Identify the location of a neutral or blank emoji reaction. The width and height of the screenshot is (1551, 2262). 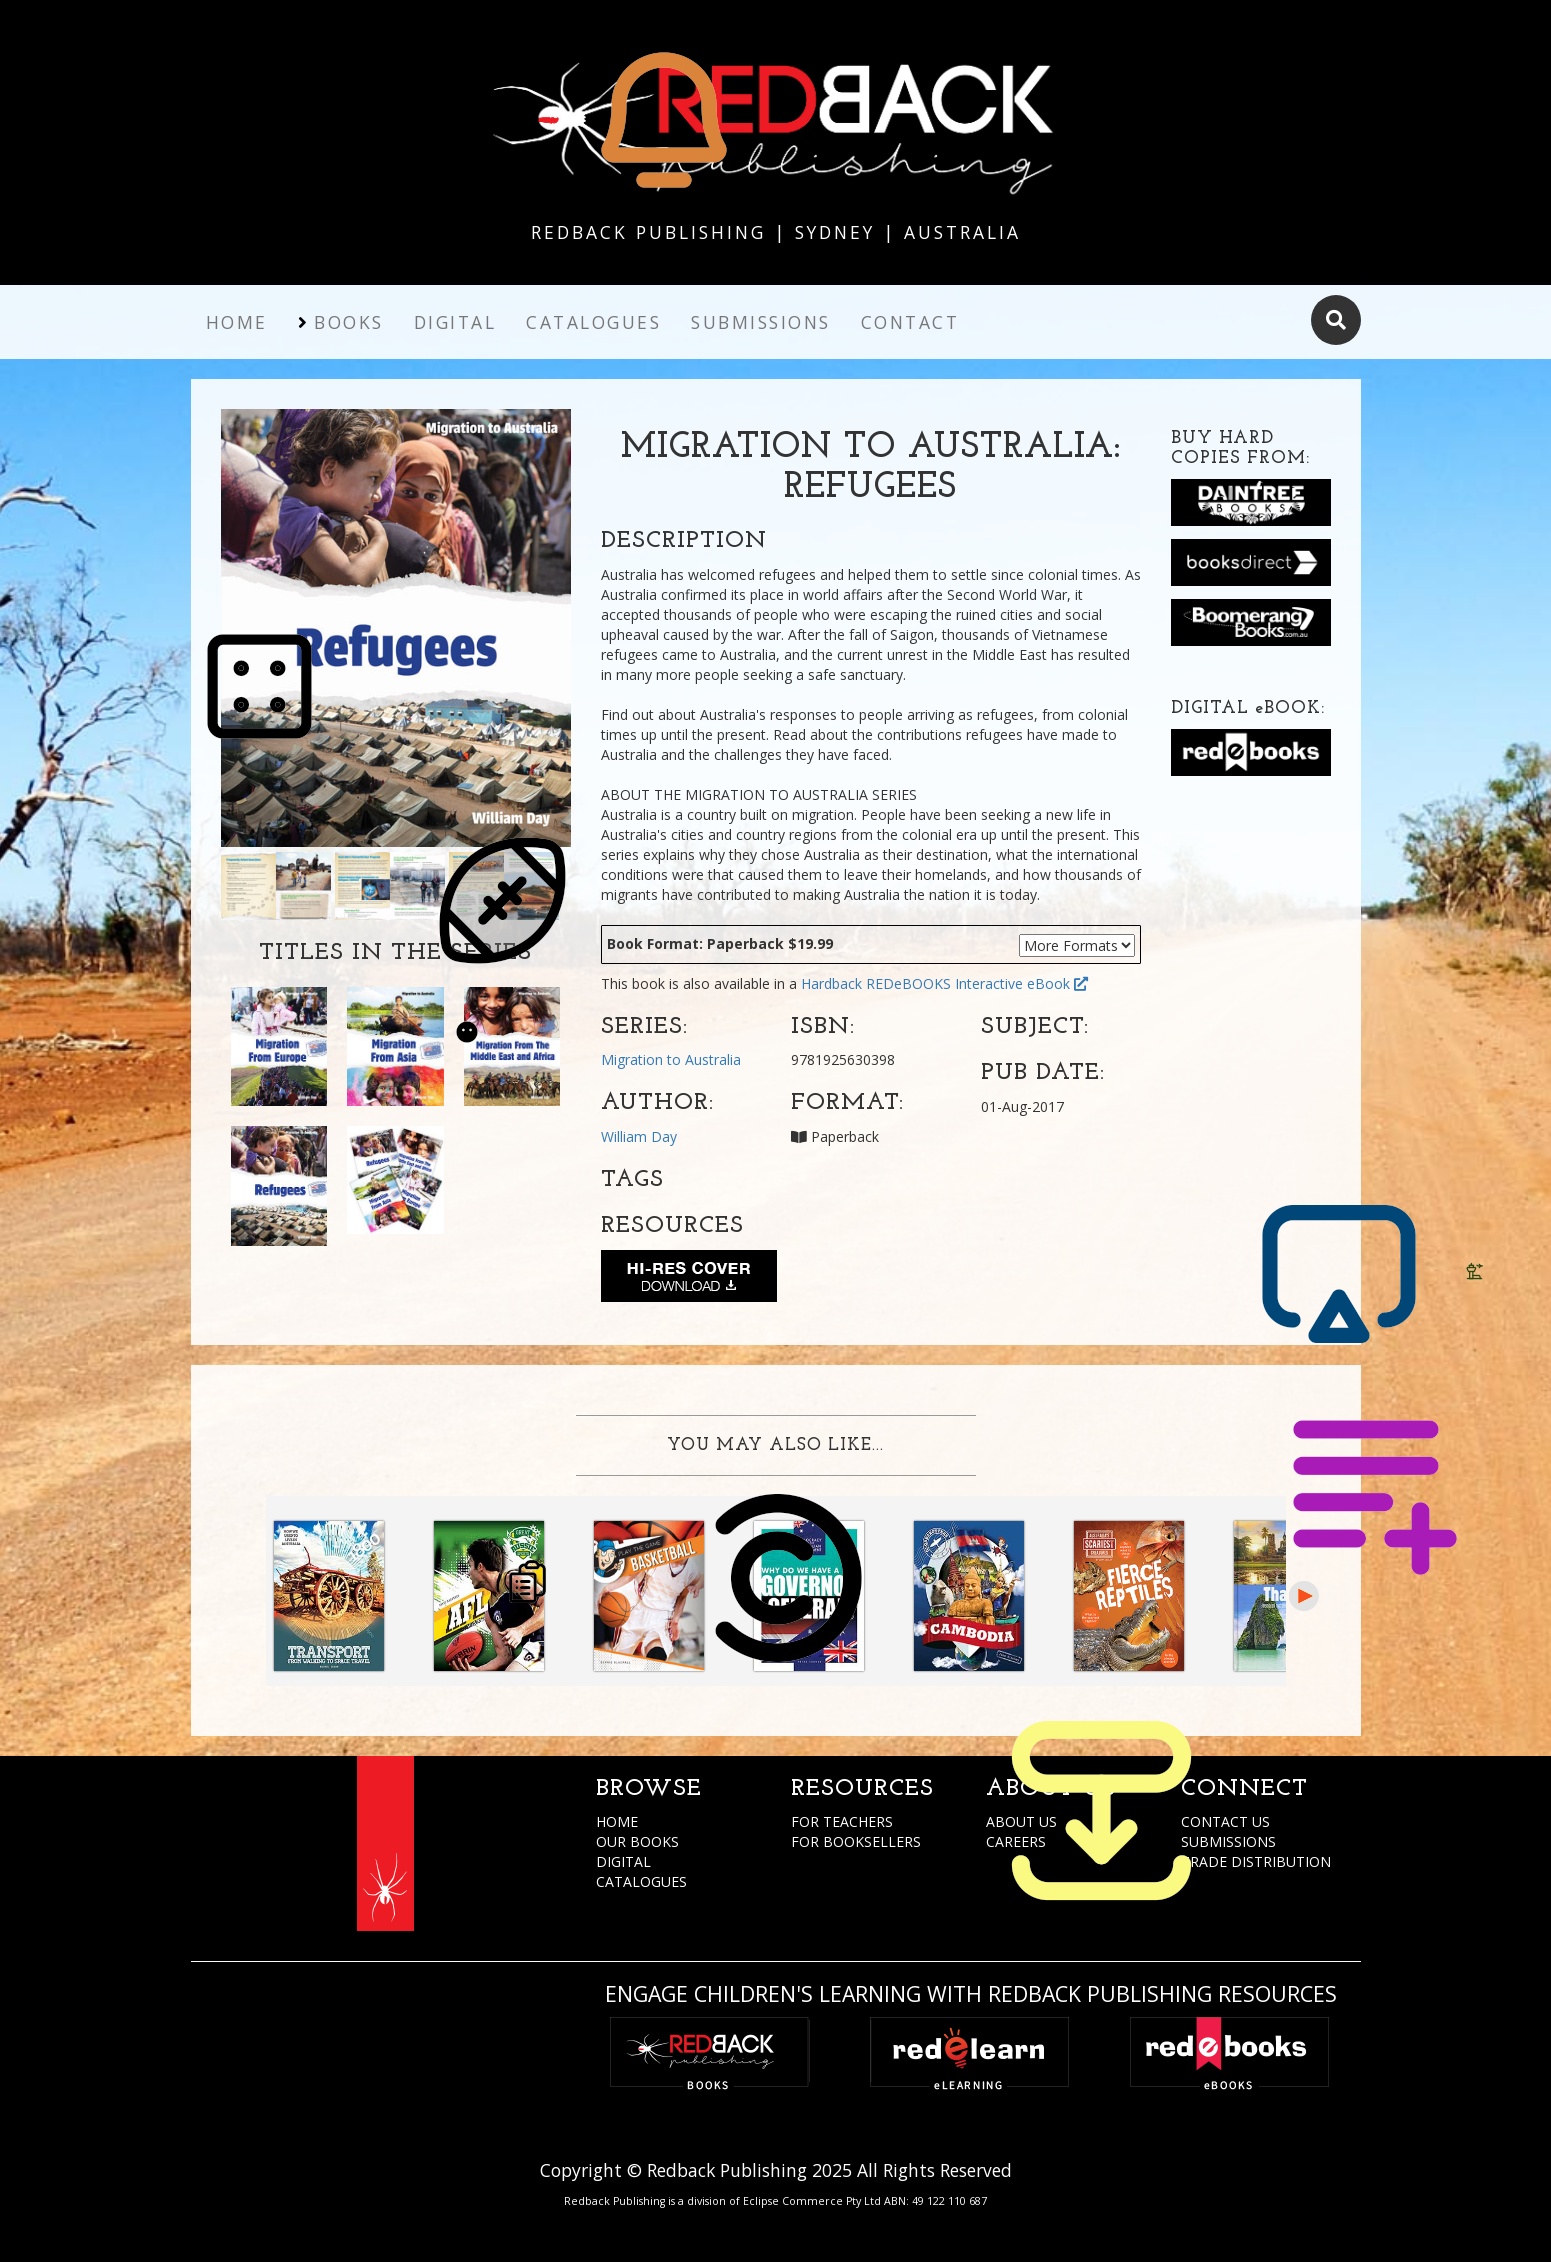
(467, 1032).